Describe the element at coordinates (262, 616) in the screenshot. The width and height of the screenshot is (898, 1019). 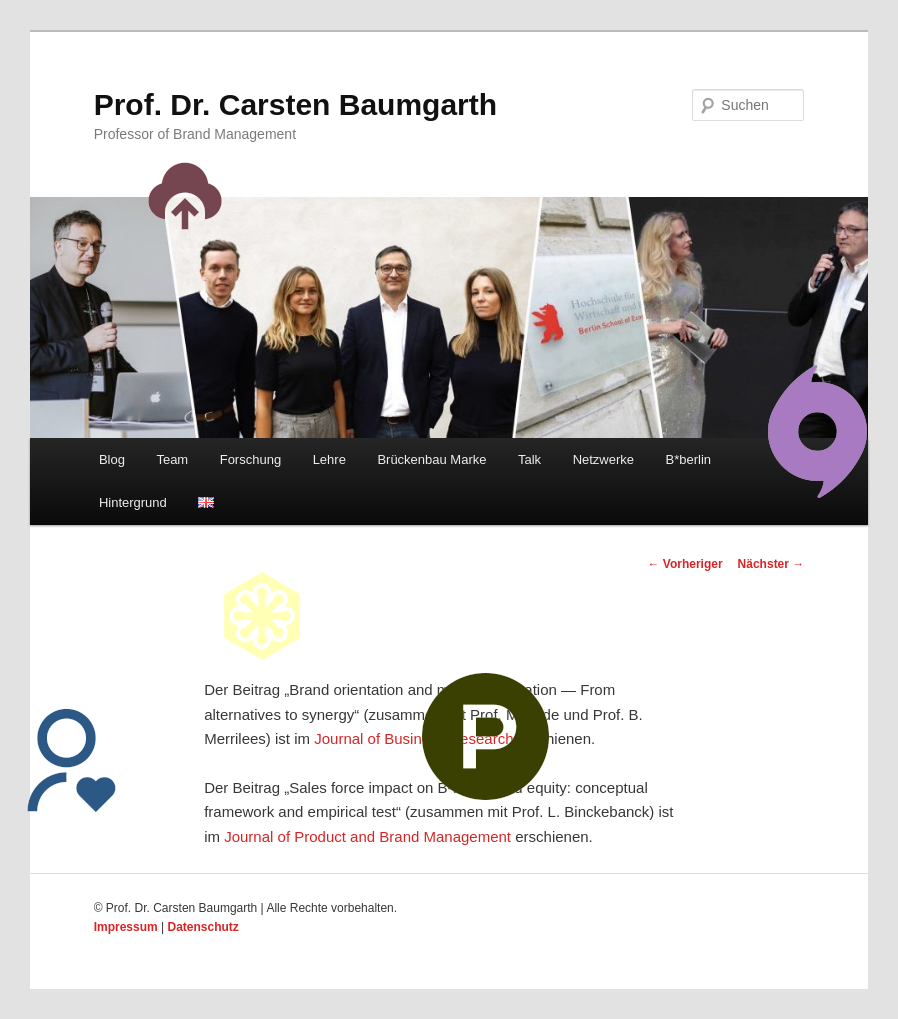
I see `open boxy svg vector graphics editor` at that location.